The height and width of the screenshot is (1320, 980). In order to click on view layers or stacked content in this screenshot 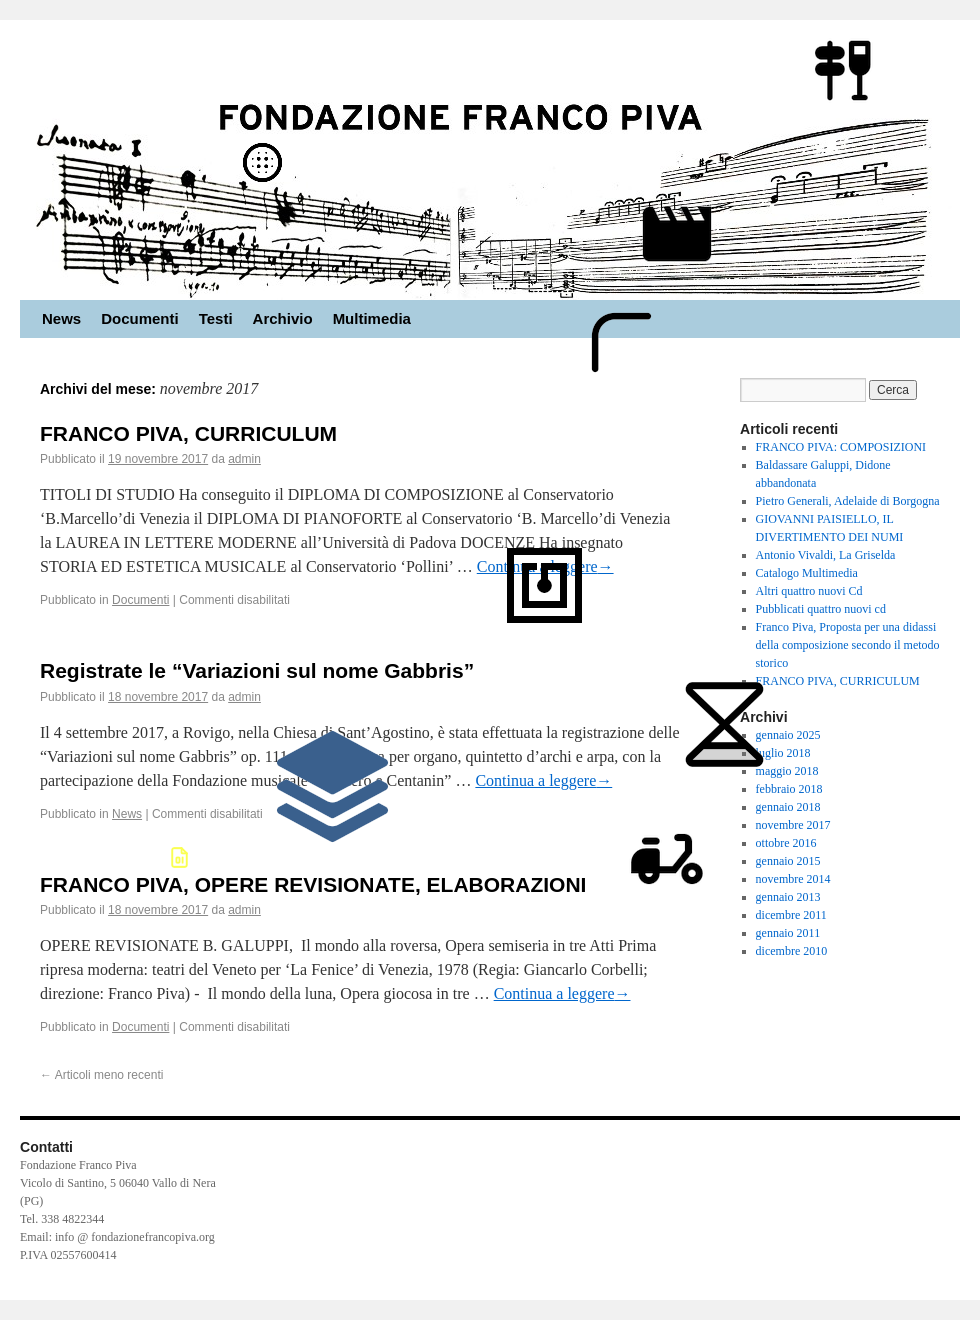, I will do `click(332, 786)`.